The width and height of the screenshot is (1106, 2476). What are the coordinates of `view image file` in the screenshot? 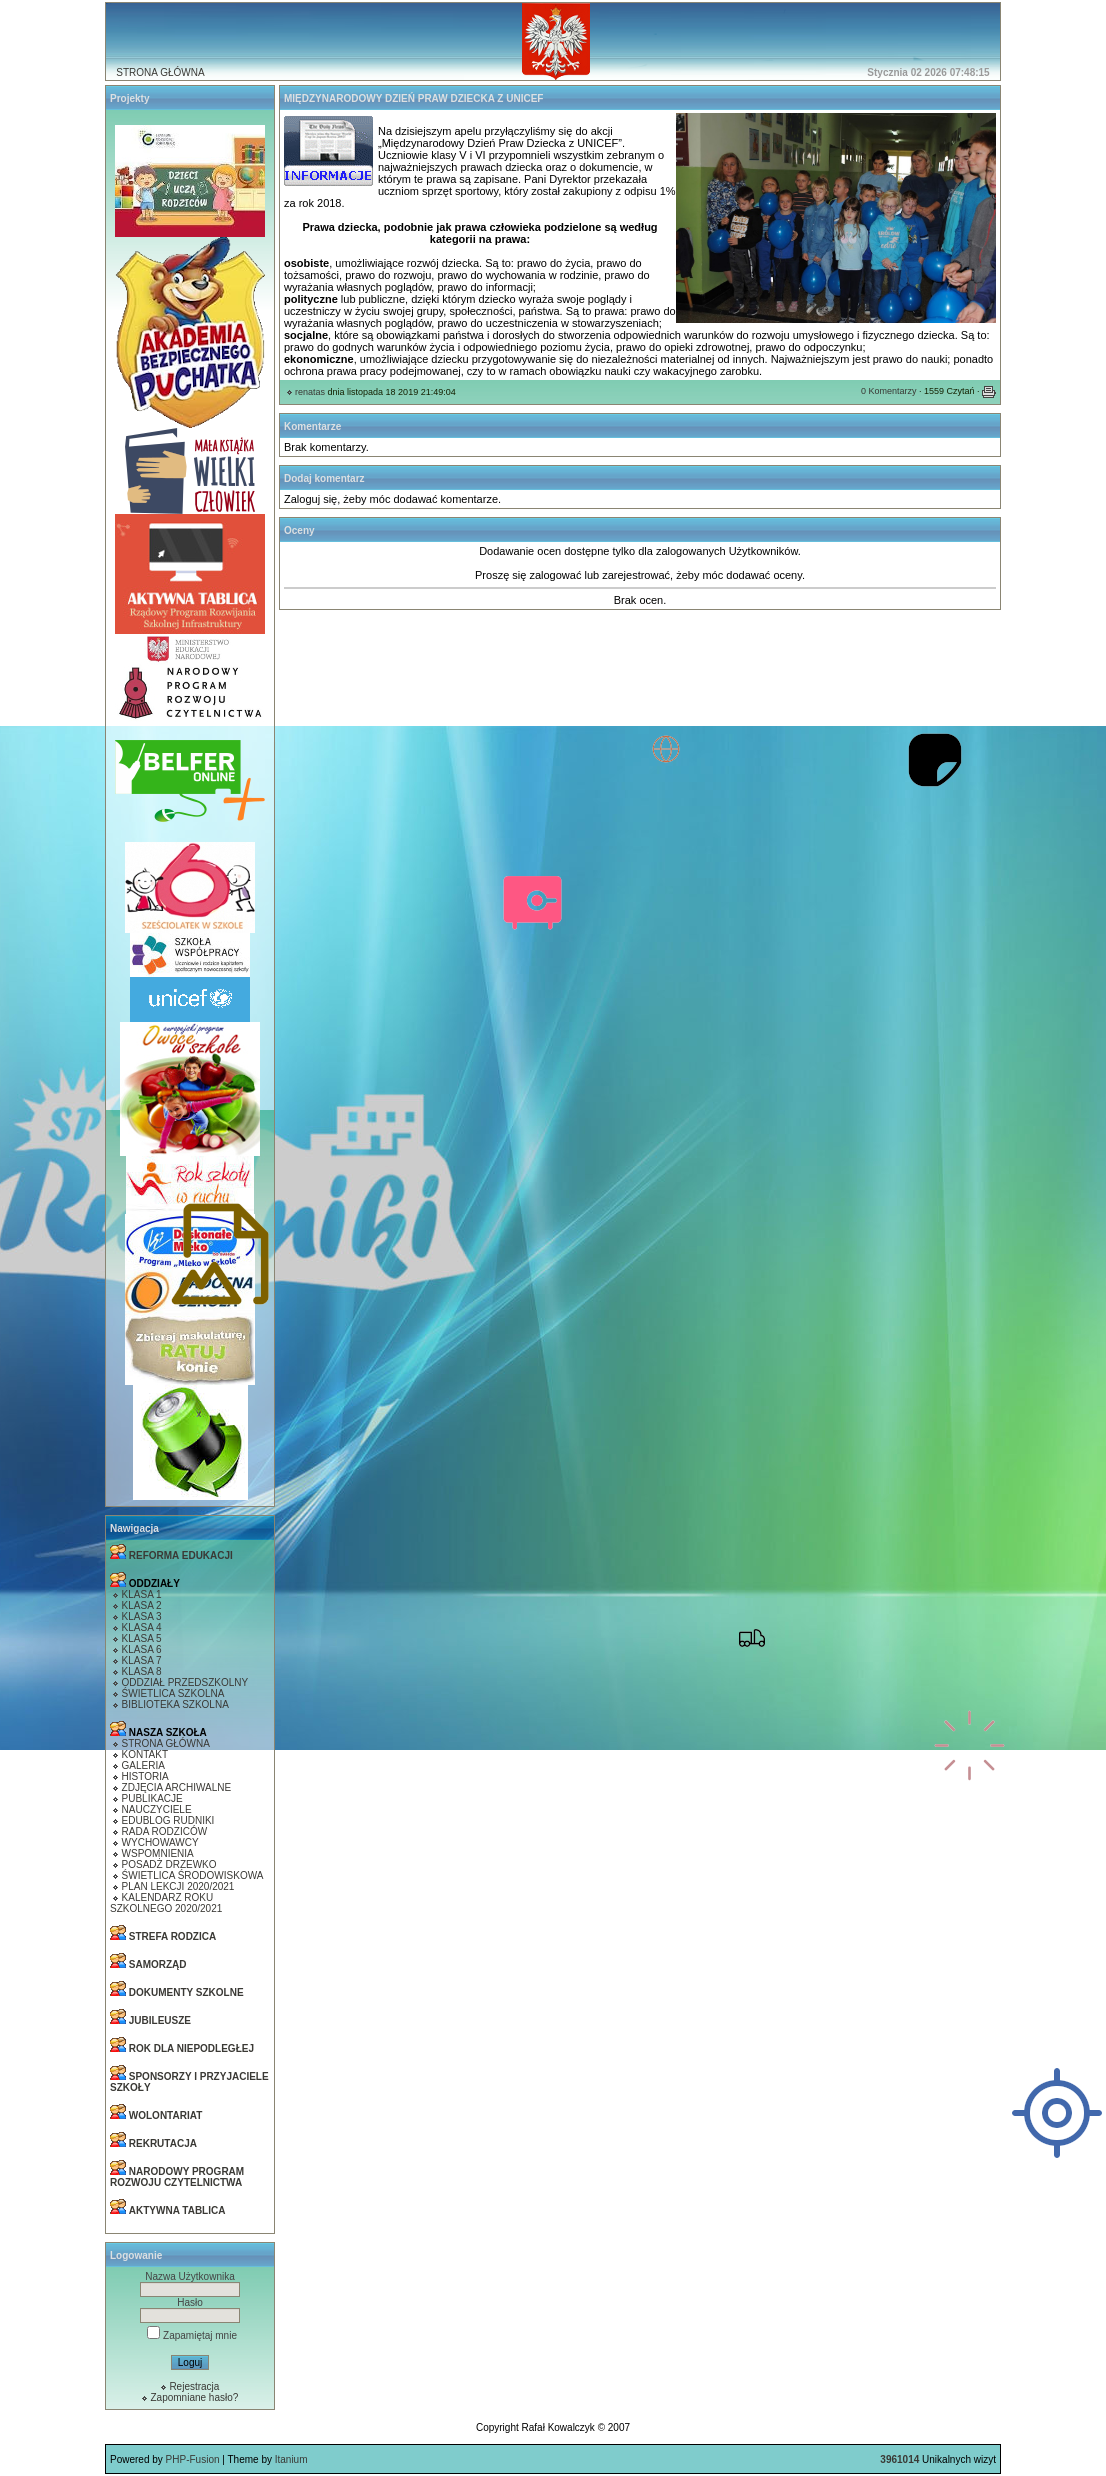 It's located at (226, 1254).